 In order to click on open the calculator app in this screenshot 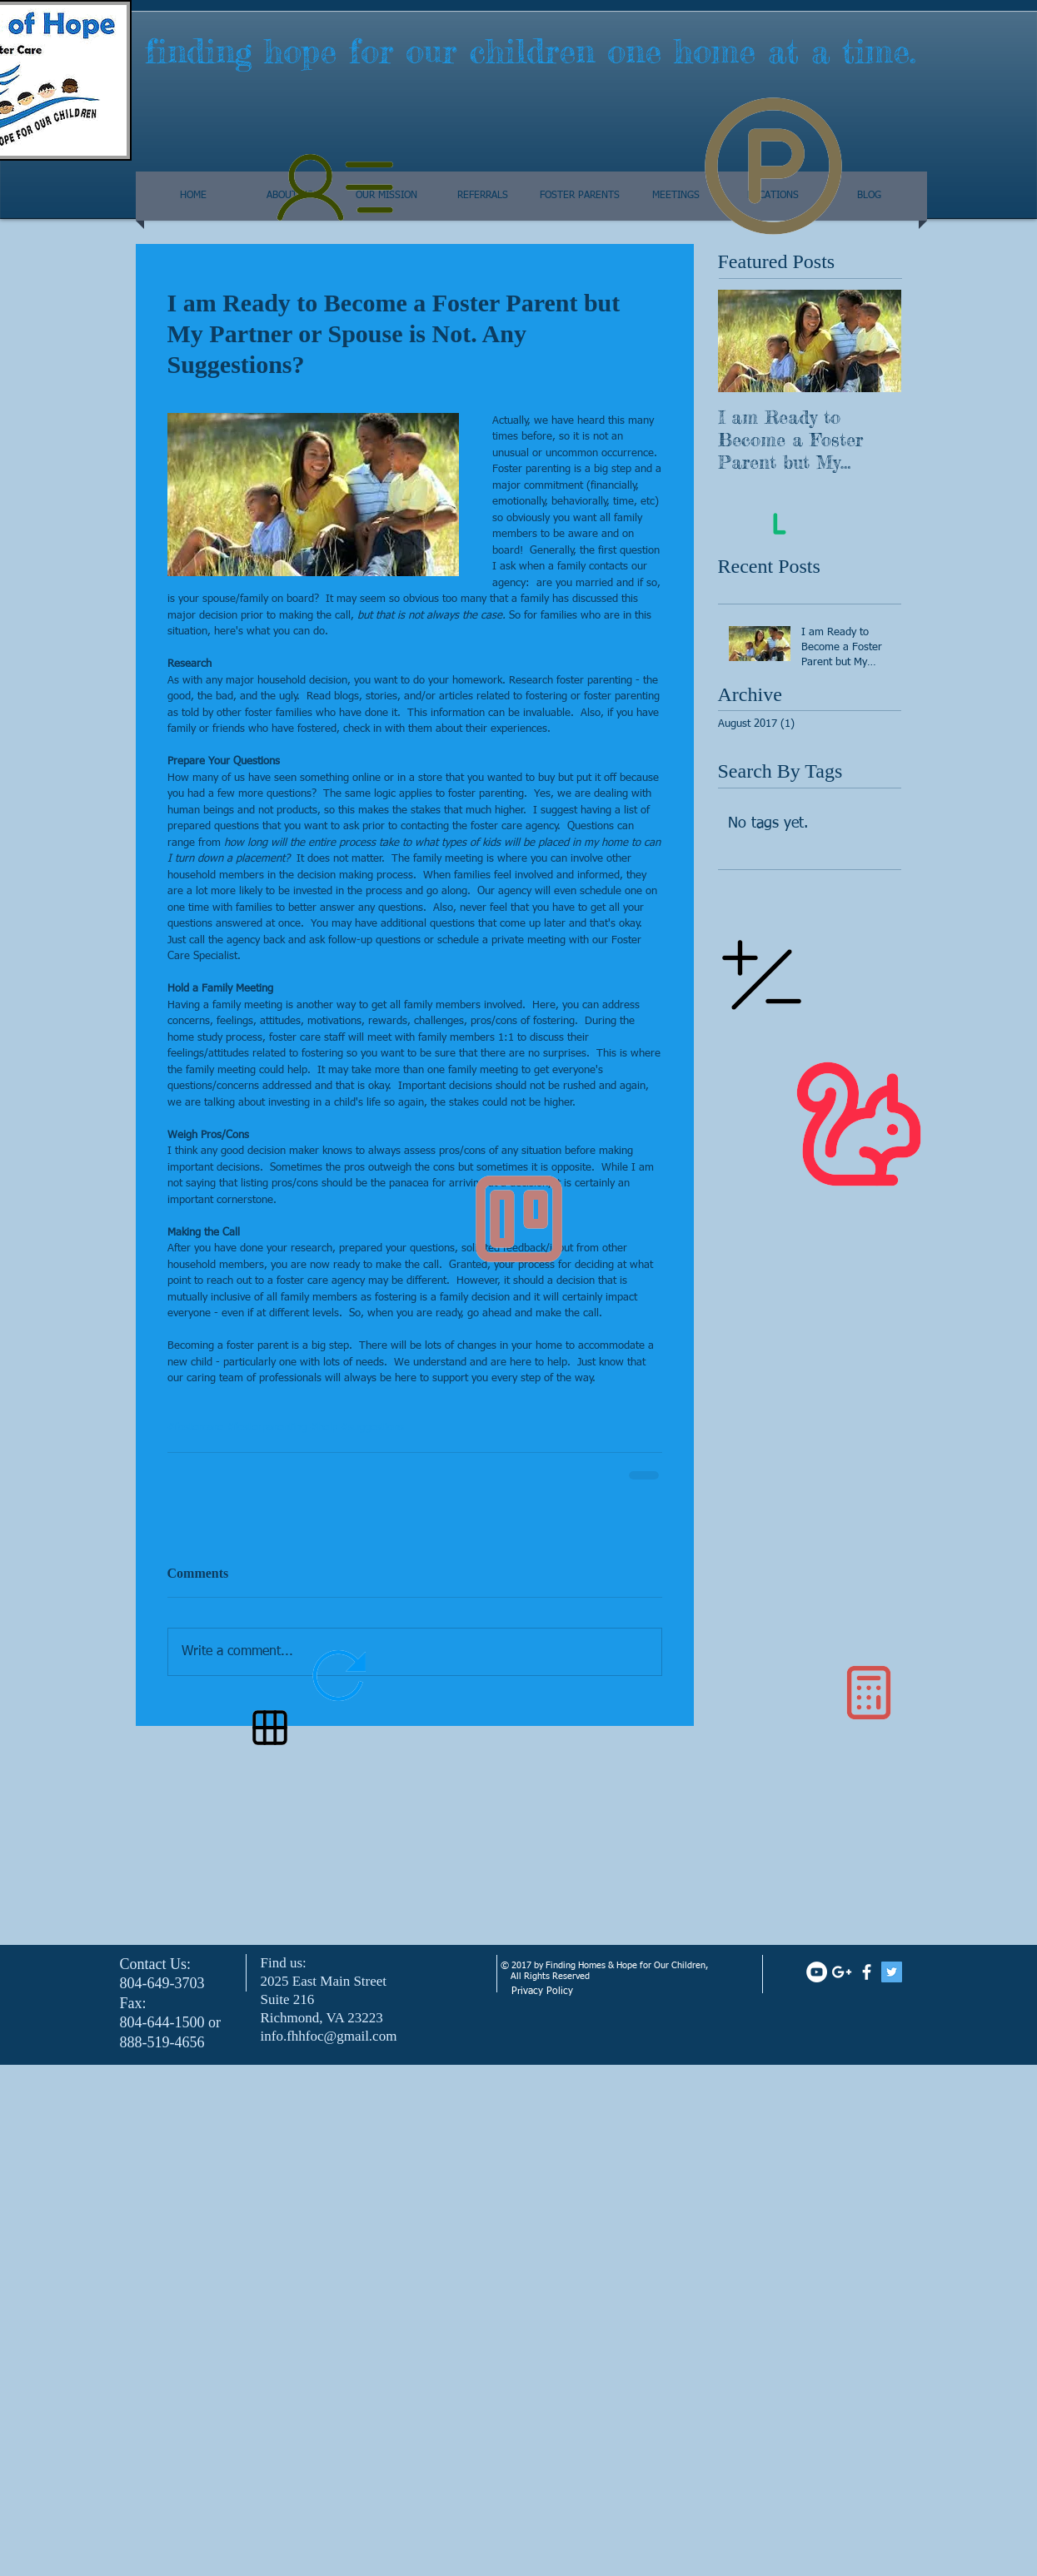, I will do `click(869, 1693)`.